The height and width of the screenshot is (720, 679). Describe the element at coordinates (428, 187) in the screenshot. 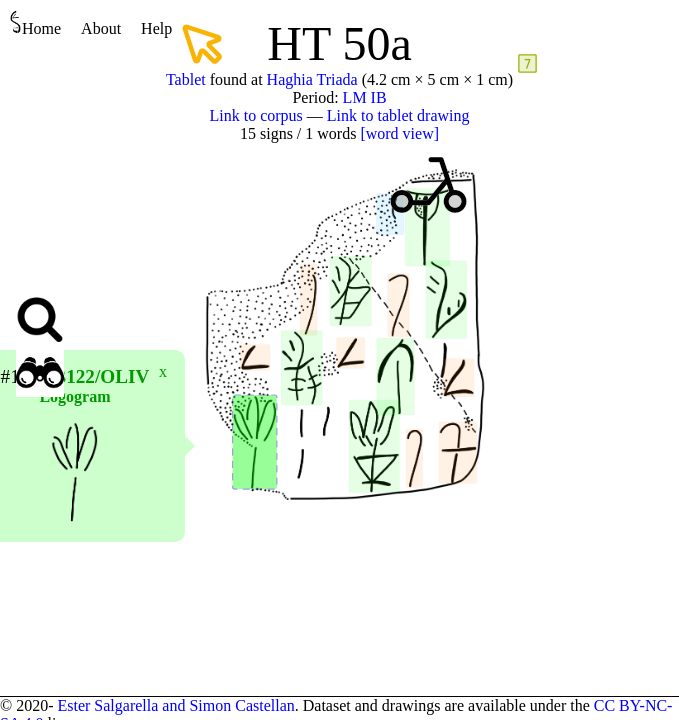

I see `select scooter as transportation mode` at that location.